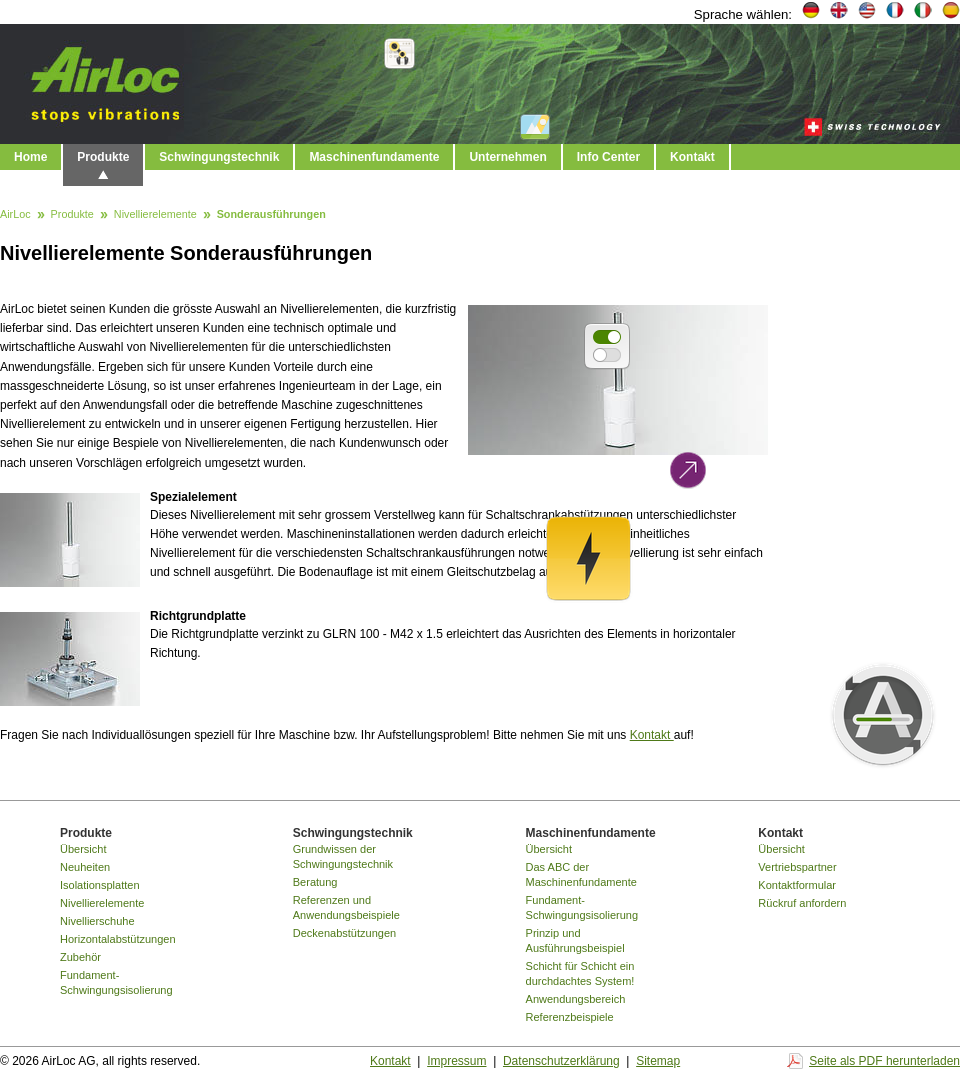  Describe the element at coordinates (883, 715) in the screenshot. I see `check for available software updates` at that location.